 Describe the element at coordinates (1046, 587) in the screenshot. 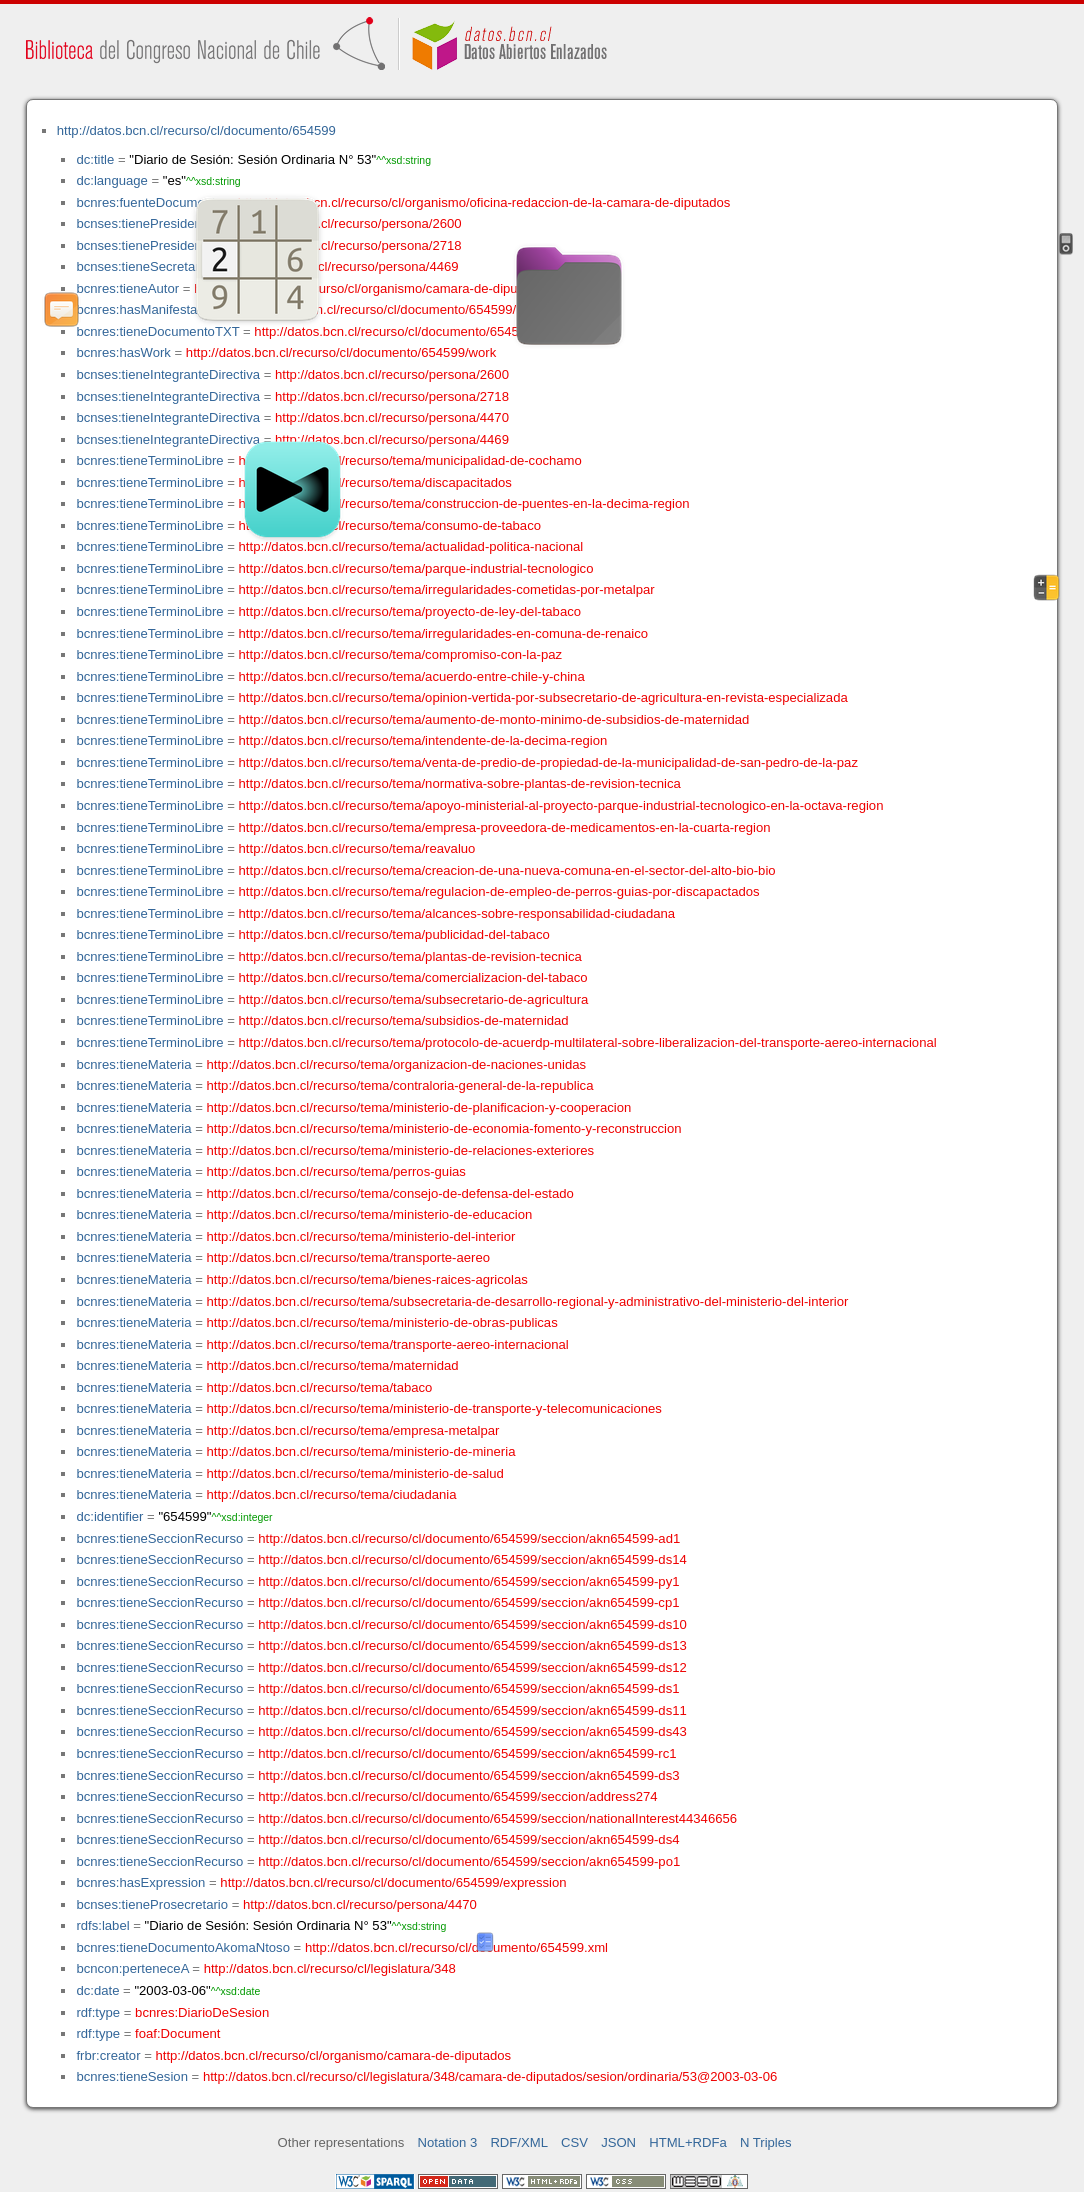

I see `open the calculator app` at that location.